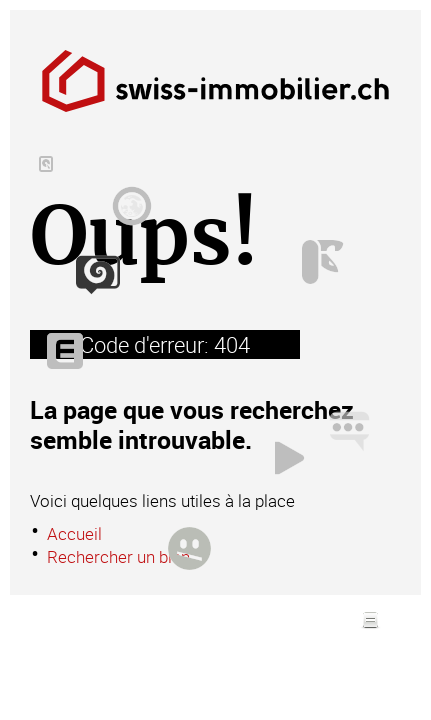 The image size is (431, 720). Describe the element at coordinates (189, 548) in the screenshot. I see `indicates uncertain or neutral status` at that location.